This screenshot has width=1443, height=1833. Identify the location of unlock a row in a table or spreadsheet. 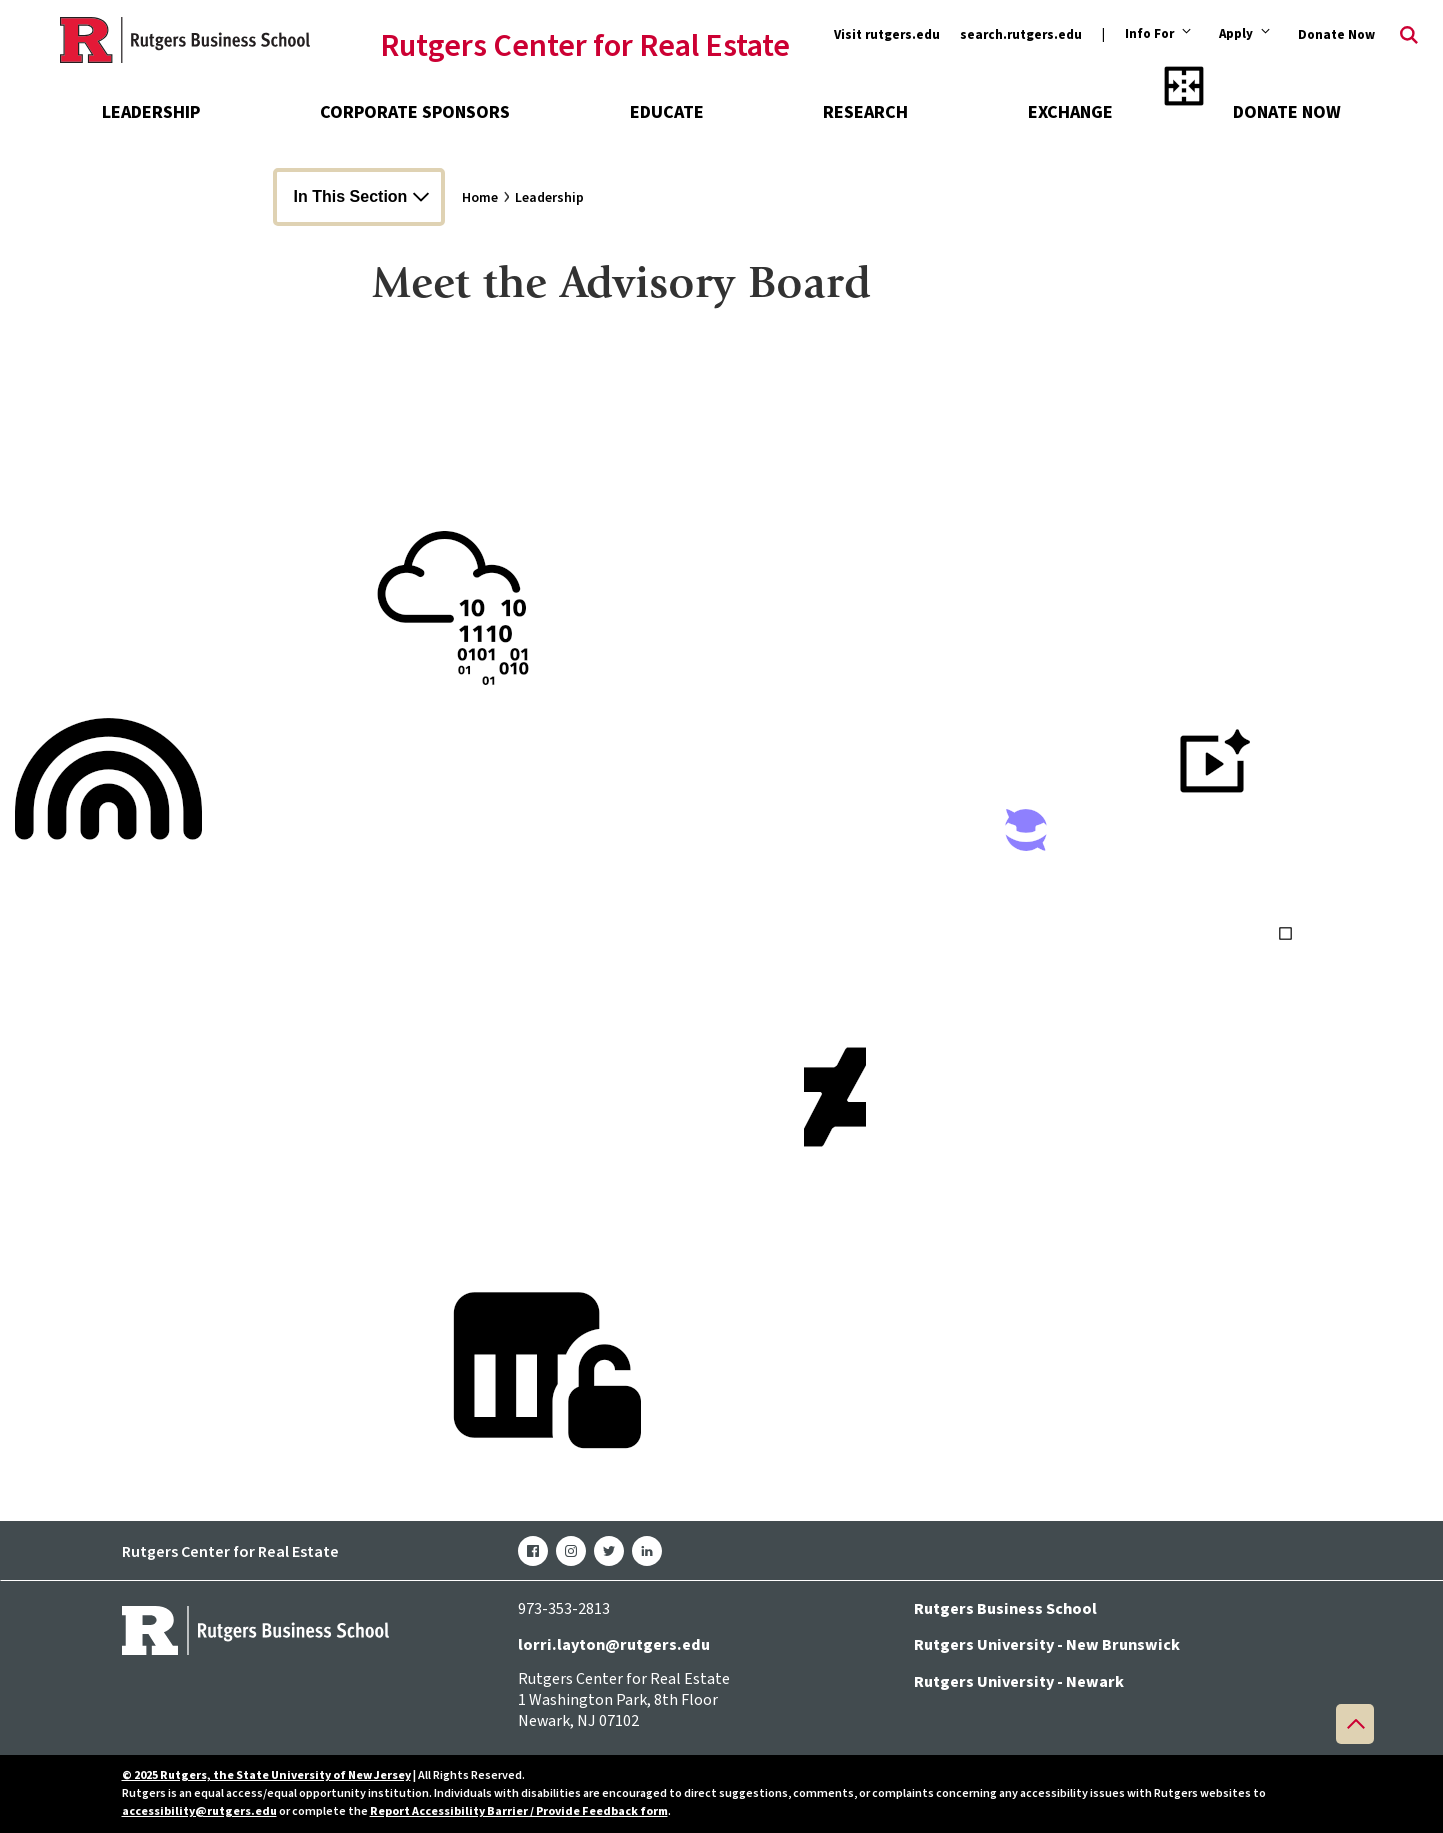
(537, 1365).